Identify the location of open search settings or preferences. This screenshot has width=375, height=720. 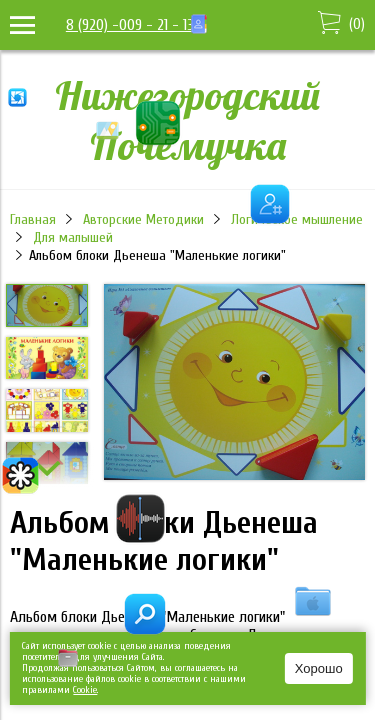
(145, 614).